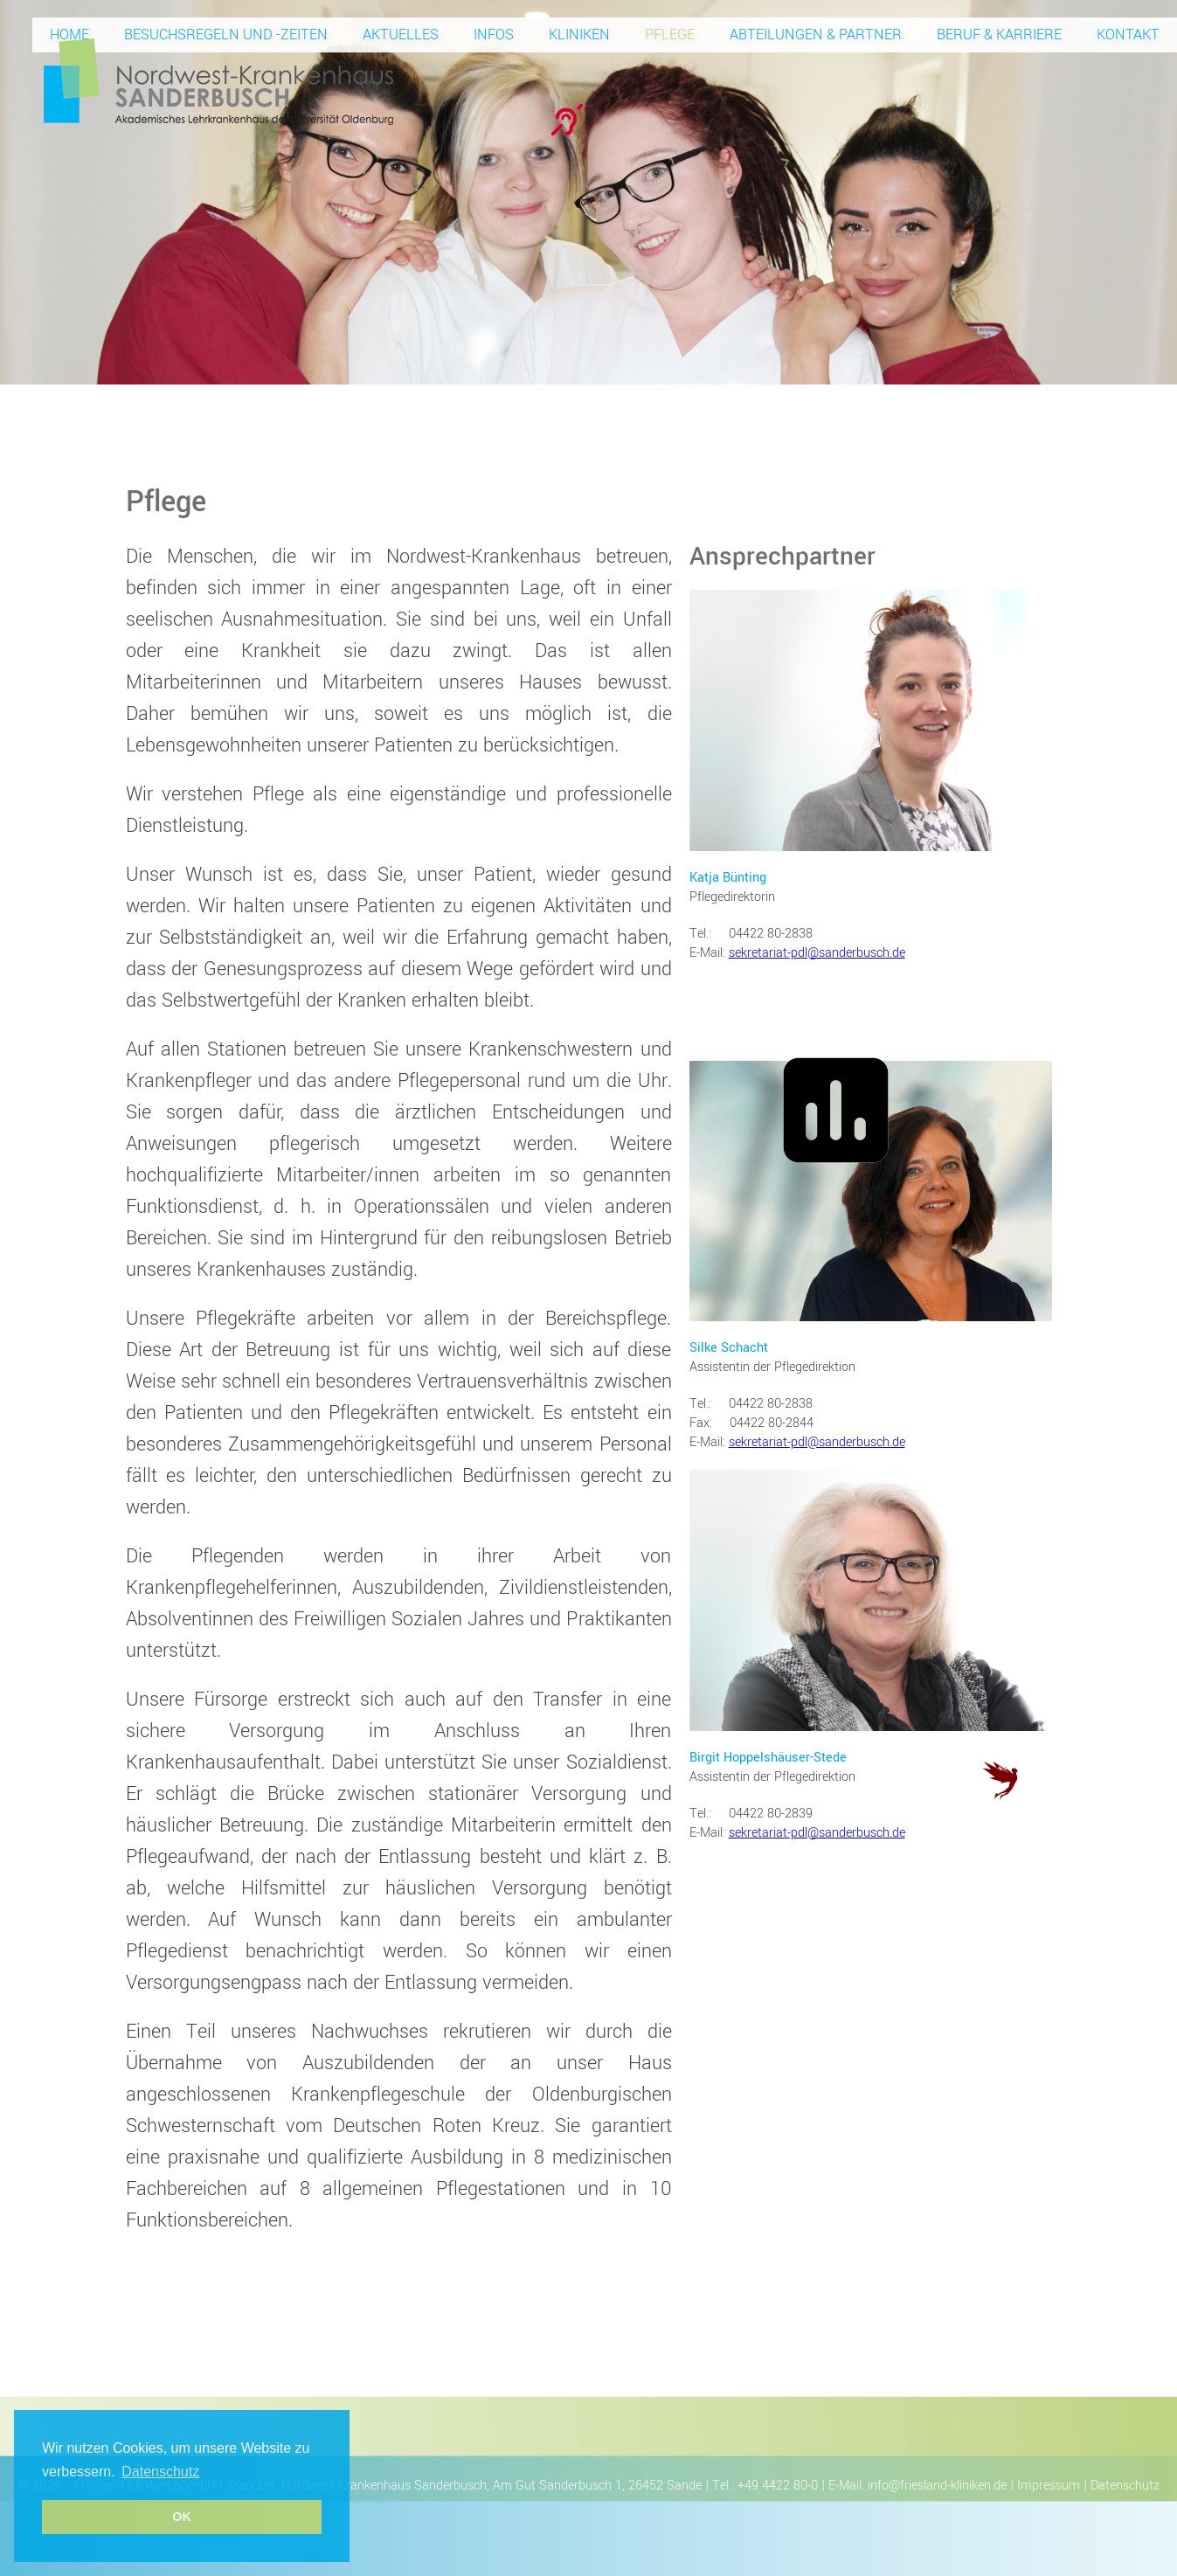 Image resolution: width=1177 pixels, height=2576 pixels. Describe the element at coordinates (1000, 1780) in the screenshot. I see `studiovinari brand logo` at that location.